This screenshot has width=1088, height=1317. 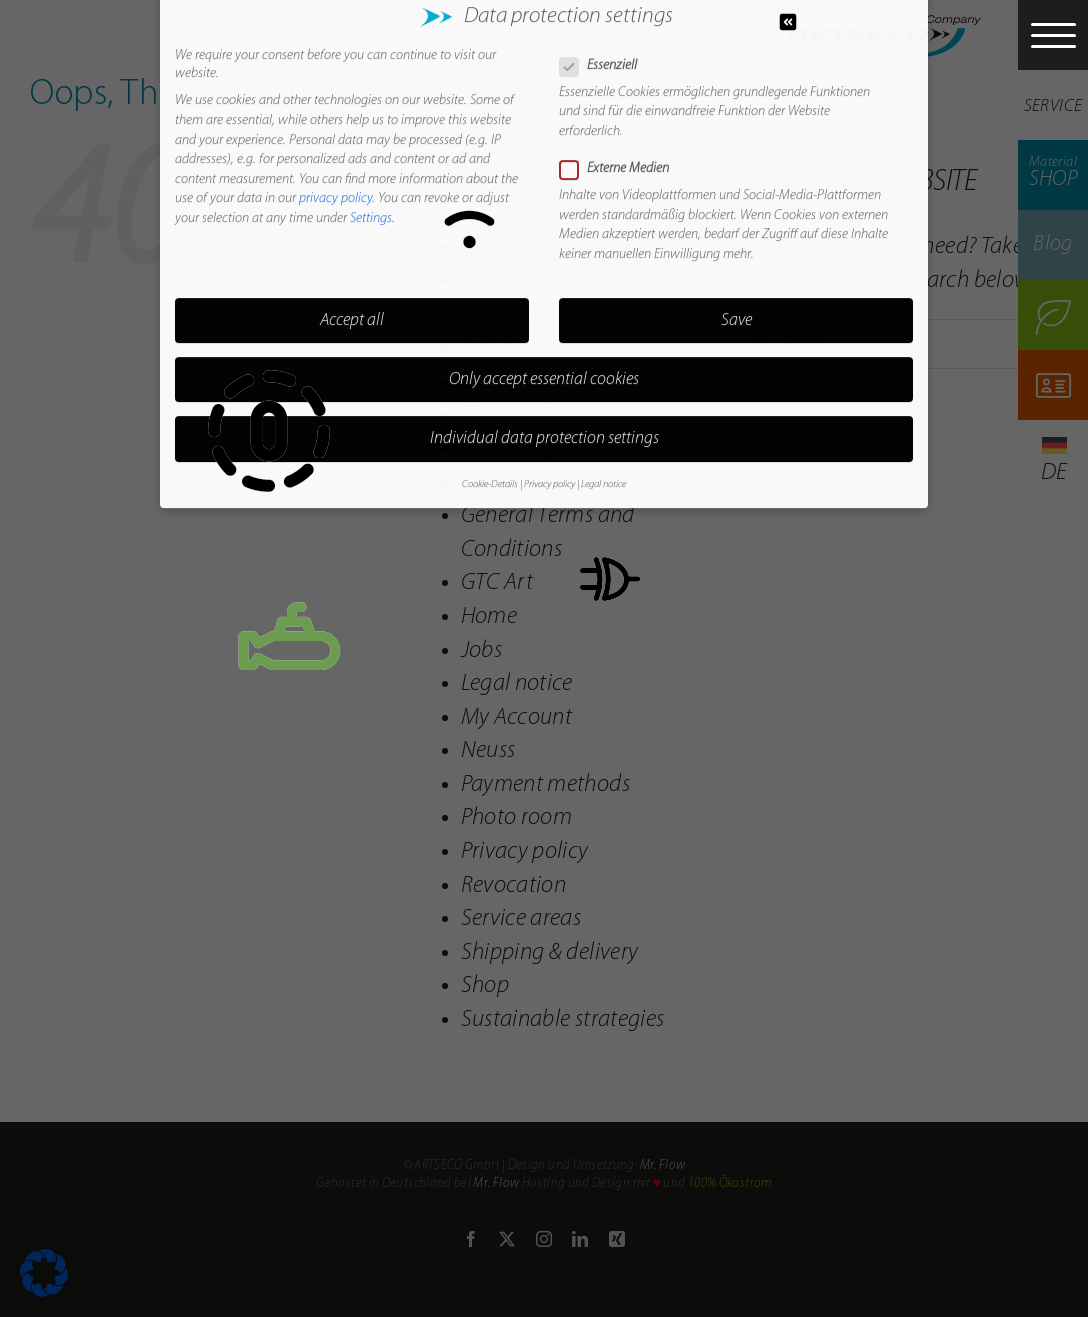 What do you see at coordinates (287, 641) in the screenshot?
I see `navigate to underwater or submarine-related content` at bounding box center [287, 641].